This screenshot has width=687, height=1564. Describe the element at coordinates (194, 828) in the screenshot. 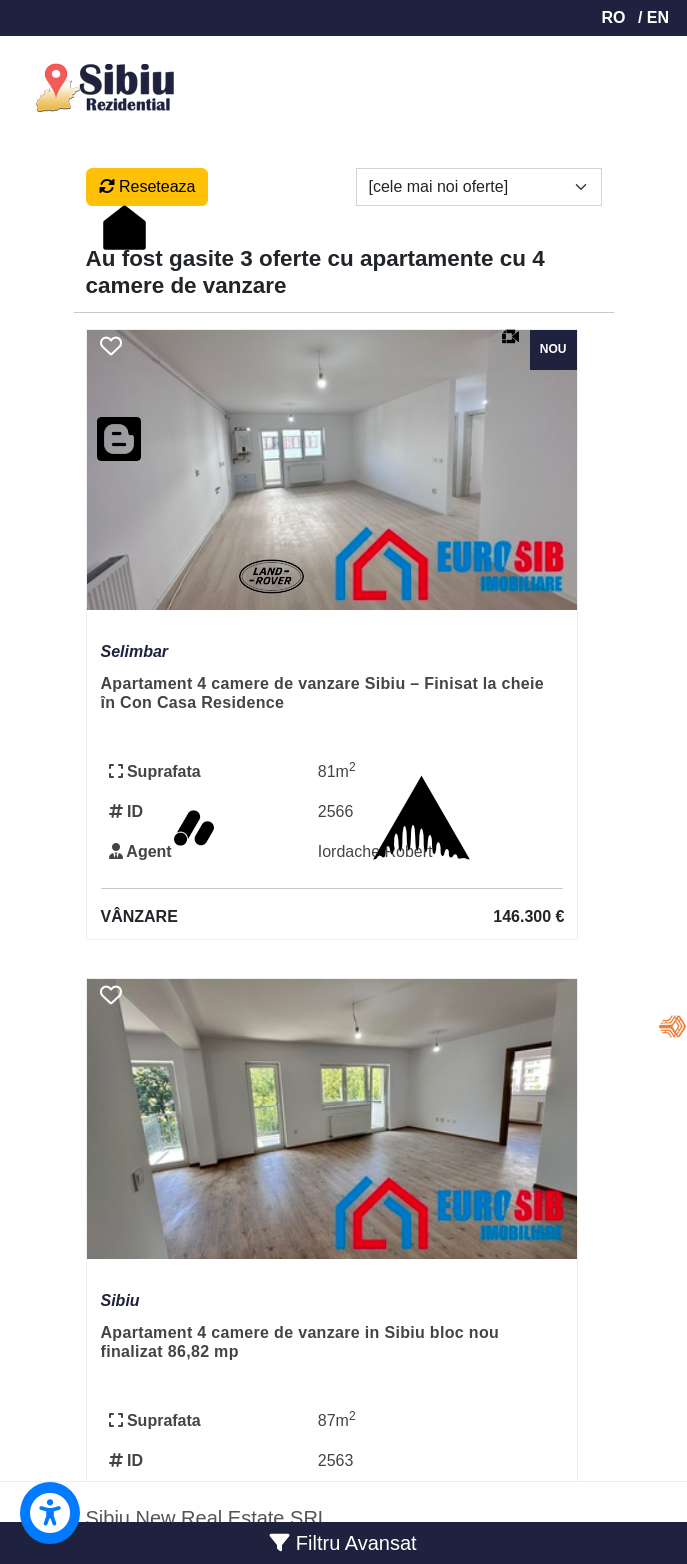

I see `google adsense logo` at that location.